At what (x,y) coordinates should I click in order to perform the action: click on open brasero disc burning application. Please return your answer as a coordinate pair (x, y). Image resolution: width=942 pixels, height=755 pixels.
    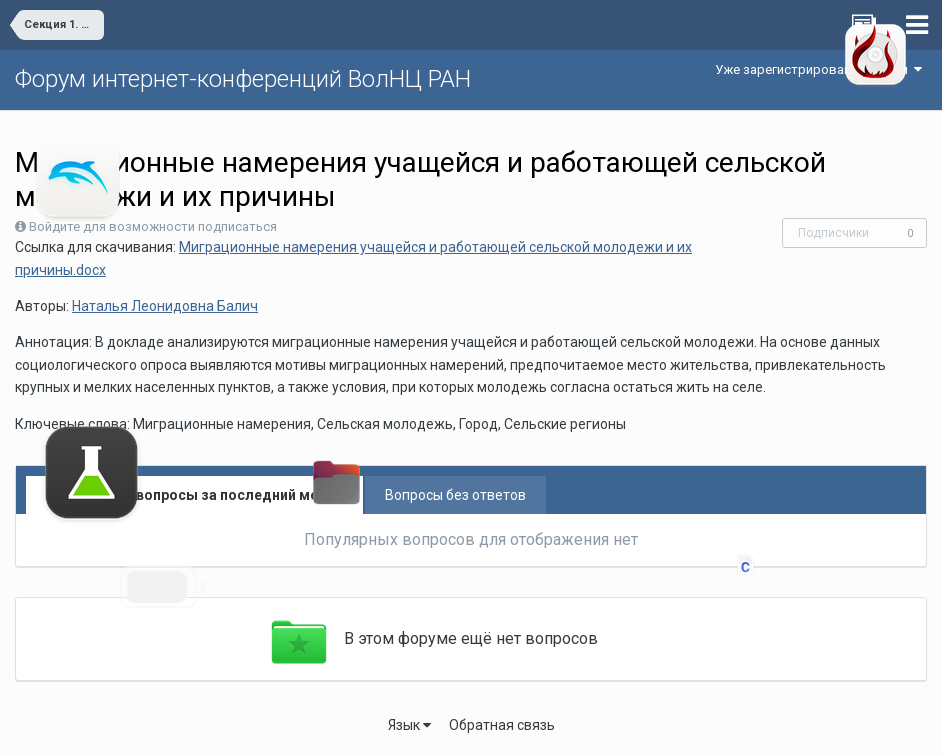
    Looking at the image, I should click on (875, 54).